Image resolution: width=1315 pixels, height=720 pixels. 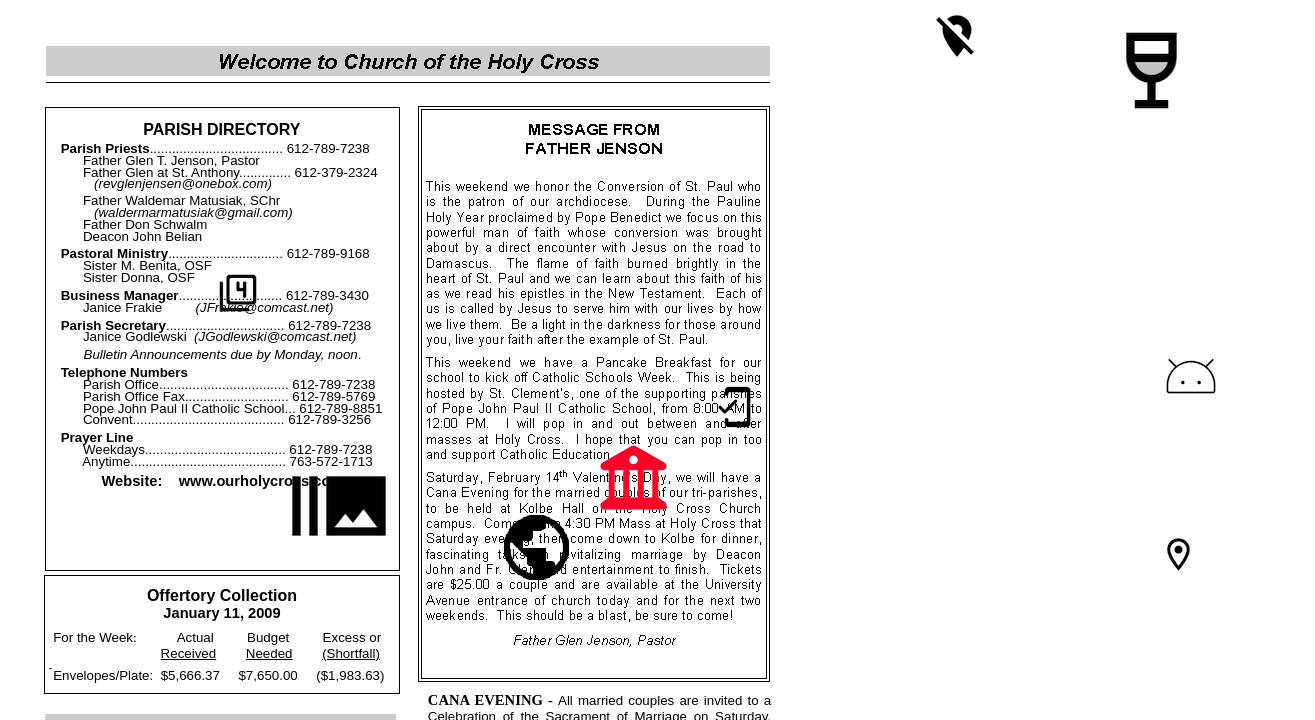 What do you see at coordinates (1191, 378) in the screenshot?
I see `android operating system logo` at bounding box center [1191, 378].